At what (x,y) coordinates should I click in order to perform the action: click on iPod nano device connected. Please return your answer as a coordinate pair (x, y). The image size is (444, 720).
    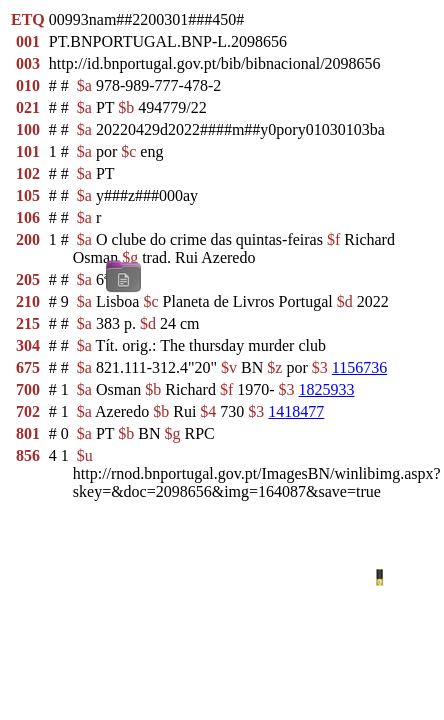
    Looking at the image, I should click on (379, 577).